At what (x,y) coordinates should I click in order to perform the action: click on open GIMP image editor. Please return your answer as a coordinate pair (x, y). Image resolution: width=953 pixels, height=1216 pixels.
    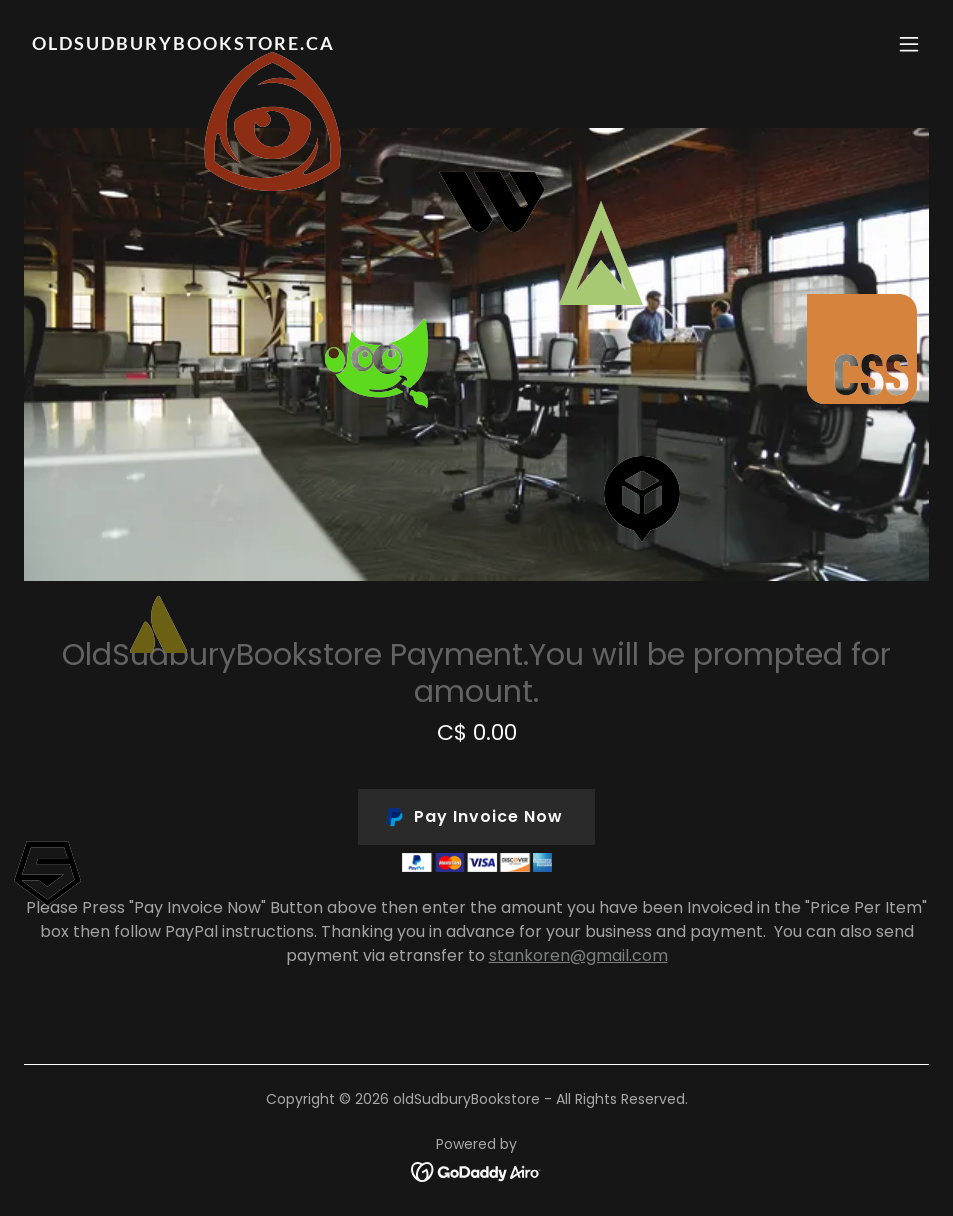
    Looking at the image, I should click on (376, 363).